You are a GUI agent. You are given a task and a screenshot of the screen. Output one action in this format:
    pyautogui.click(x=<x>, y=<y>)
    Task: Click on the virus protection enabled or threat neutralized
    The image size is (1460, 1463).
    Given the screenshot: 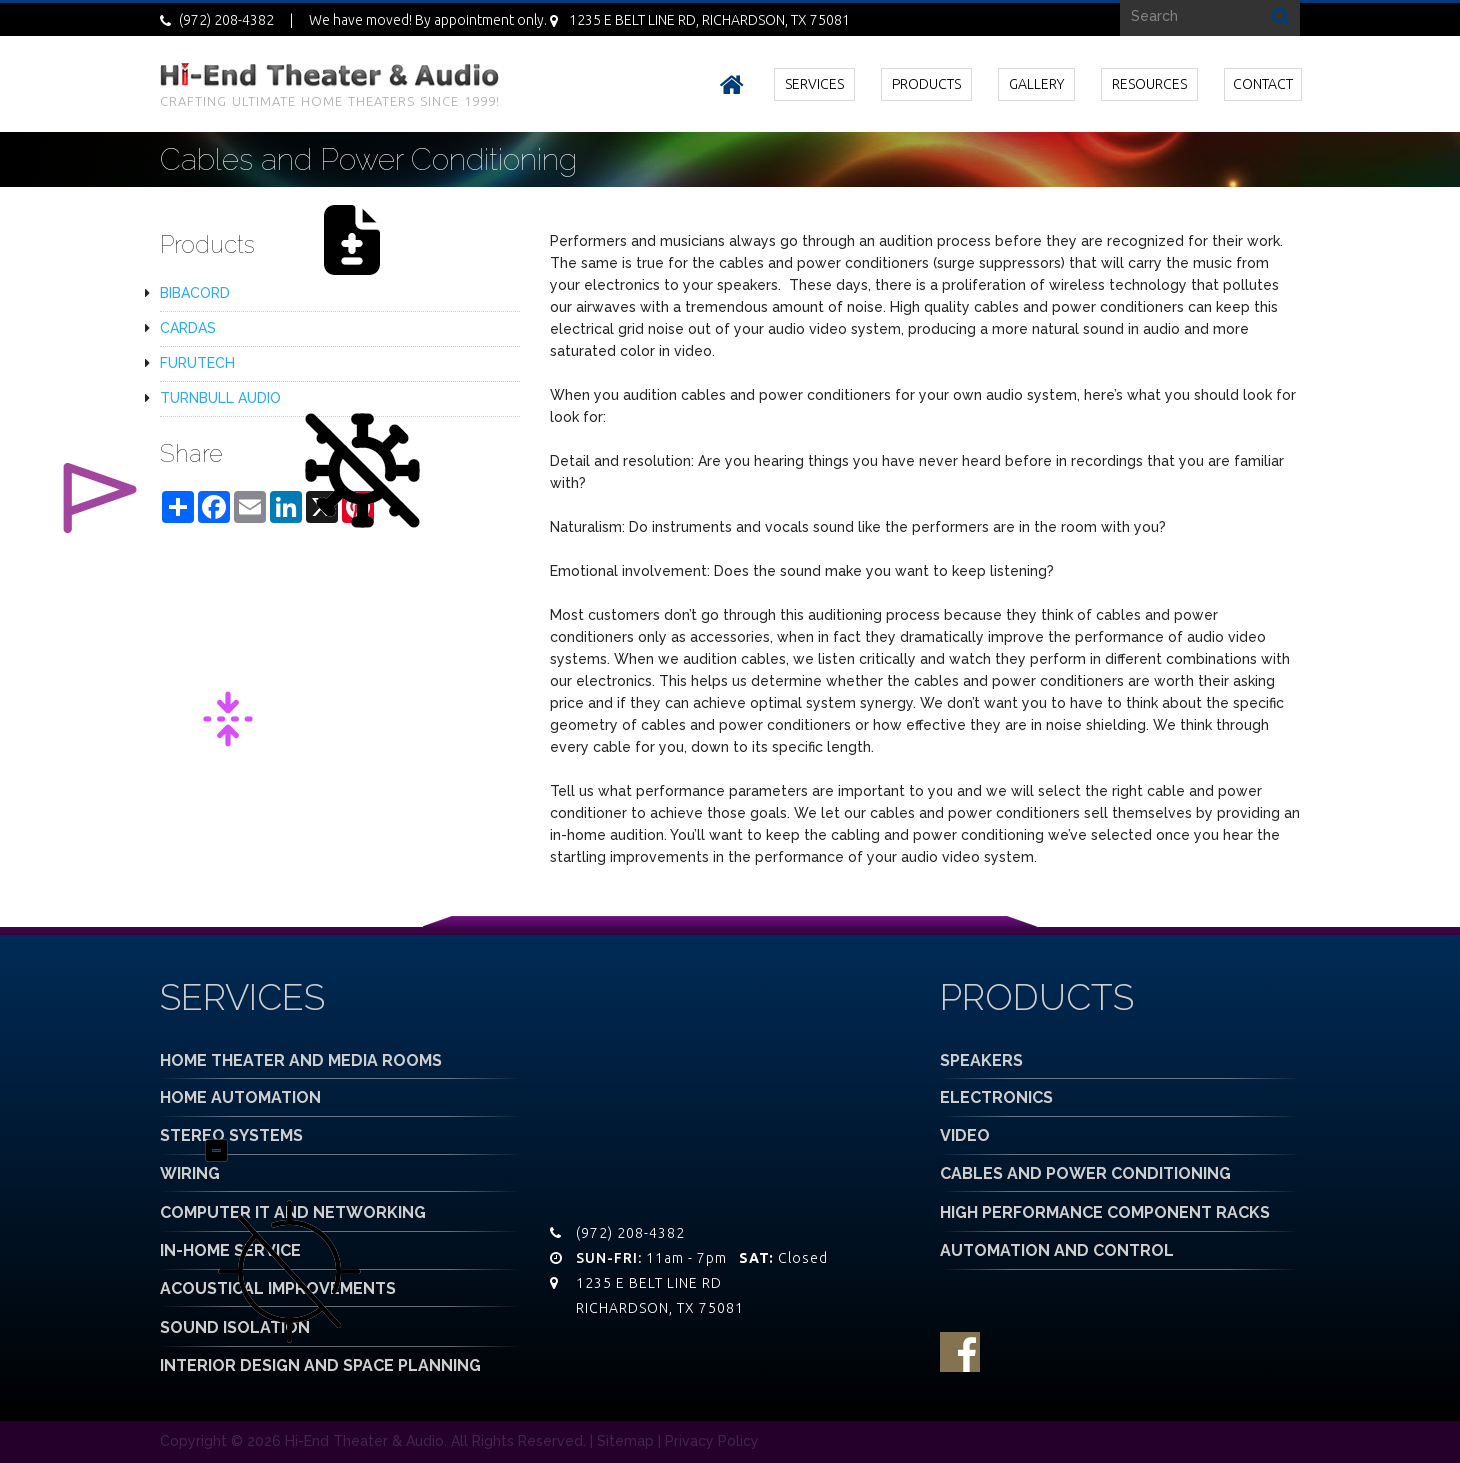 What is the action you would take?
    pyautogui.click(x=362, y=470)
    